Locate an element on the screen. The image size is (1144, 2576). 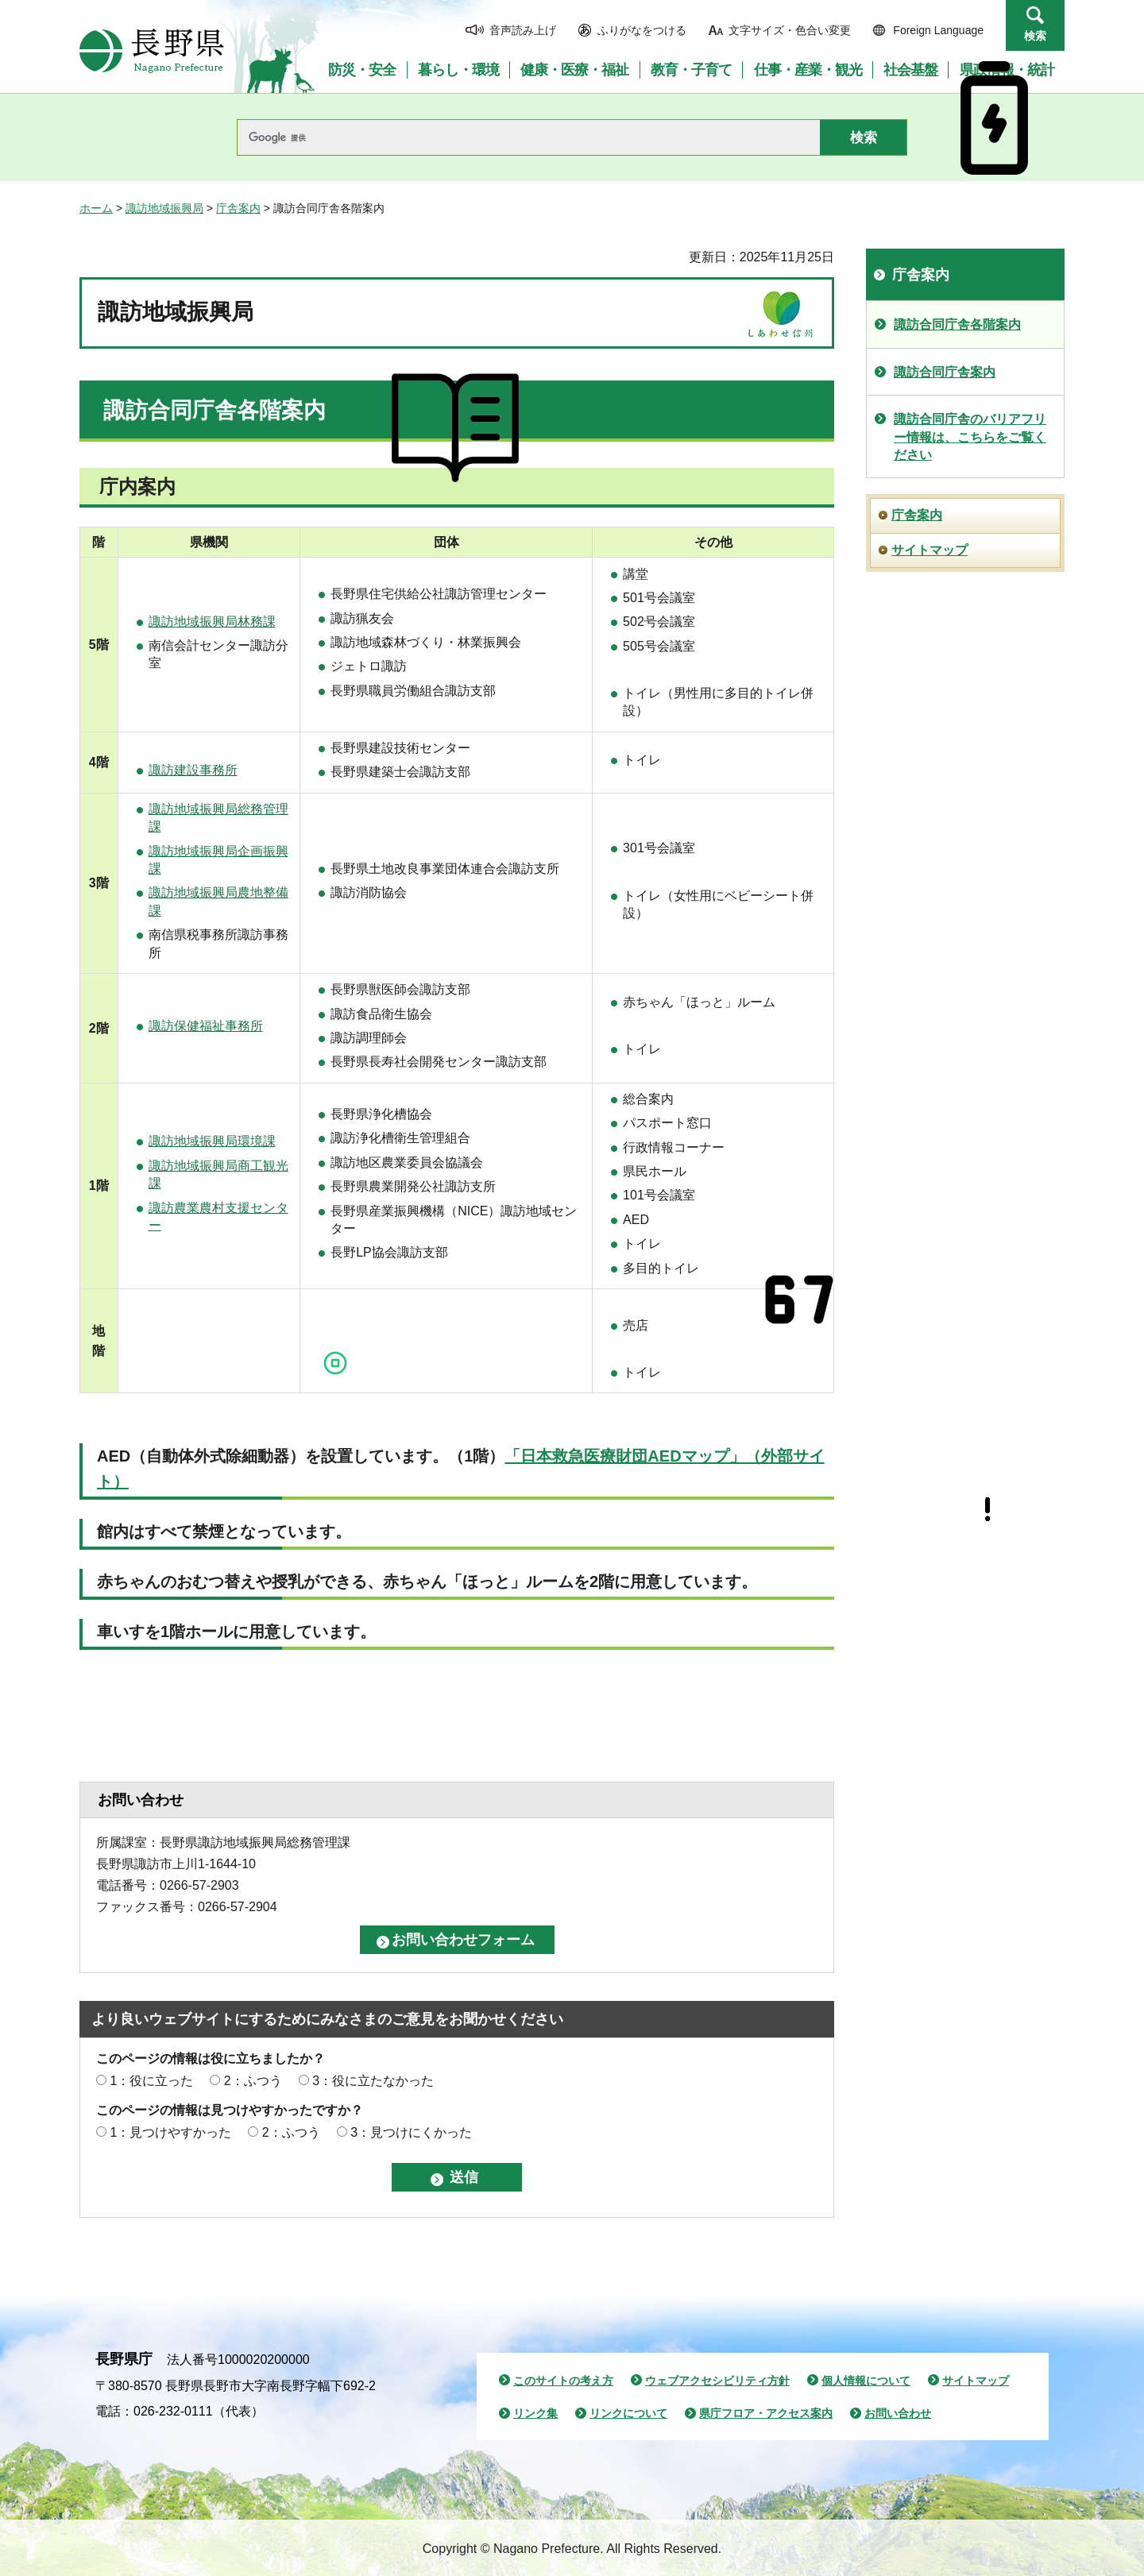
indicates high priority notification or alert is located at coordinates (987, 1509).